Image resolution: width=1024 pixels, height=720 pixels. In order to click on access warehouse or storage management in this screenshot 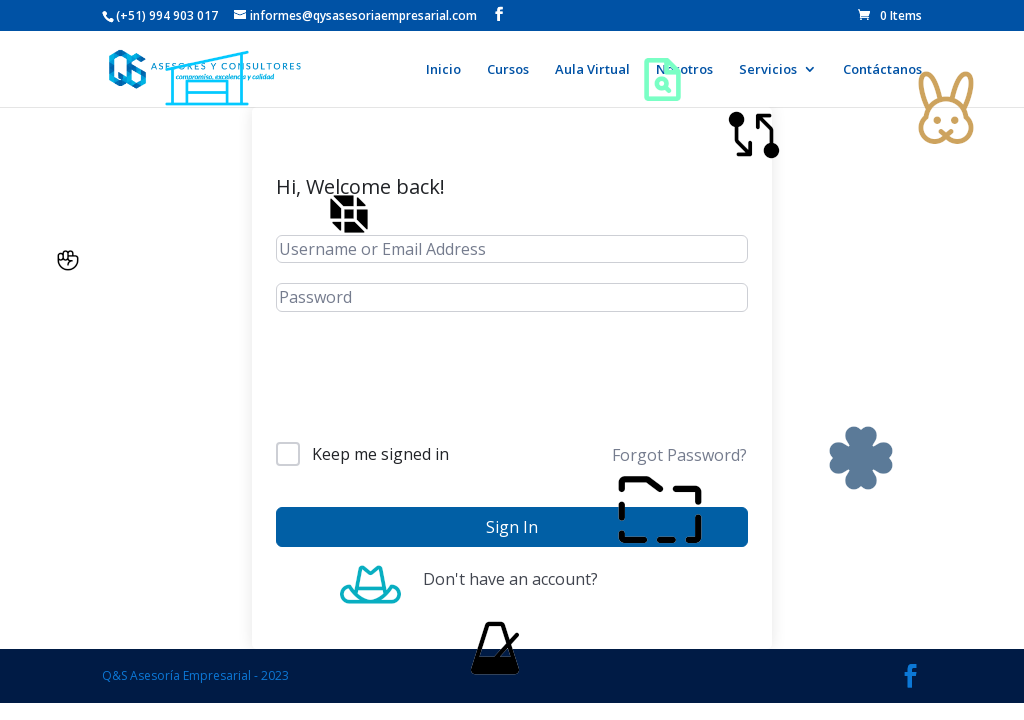, I will do `click(207, 81)`.